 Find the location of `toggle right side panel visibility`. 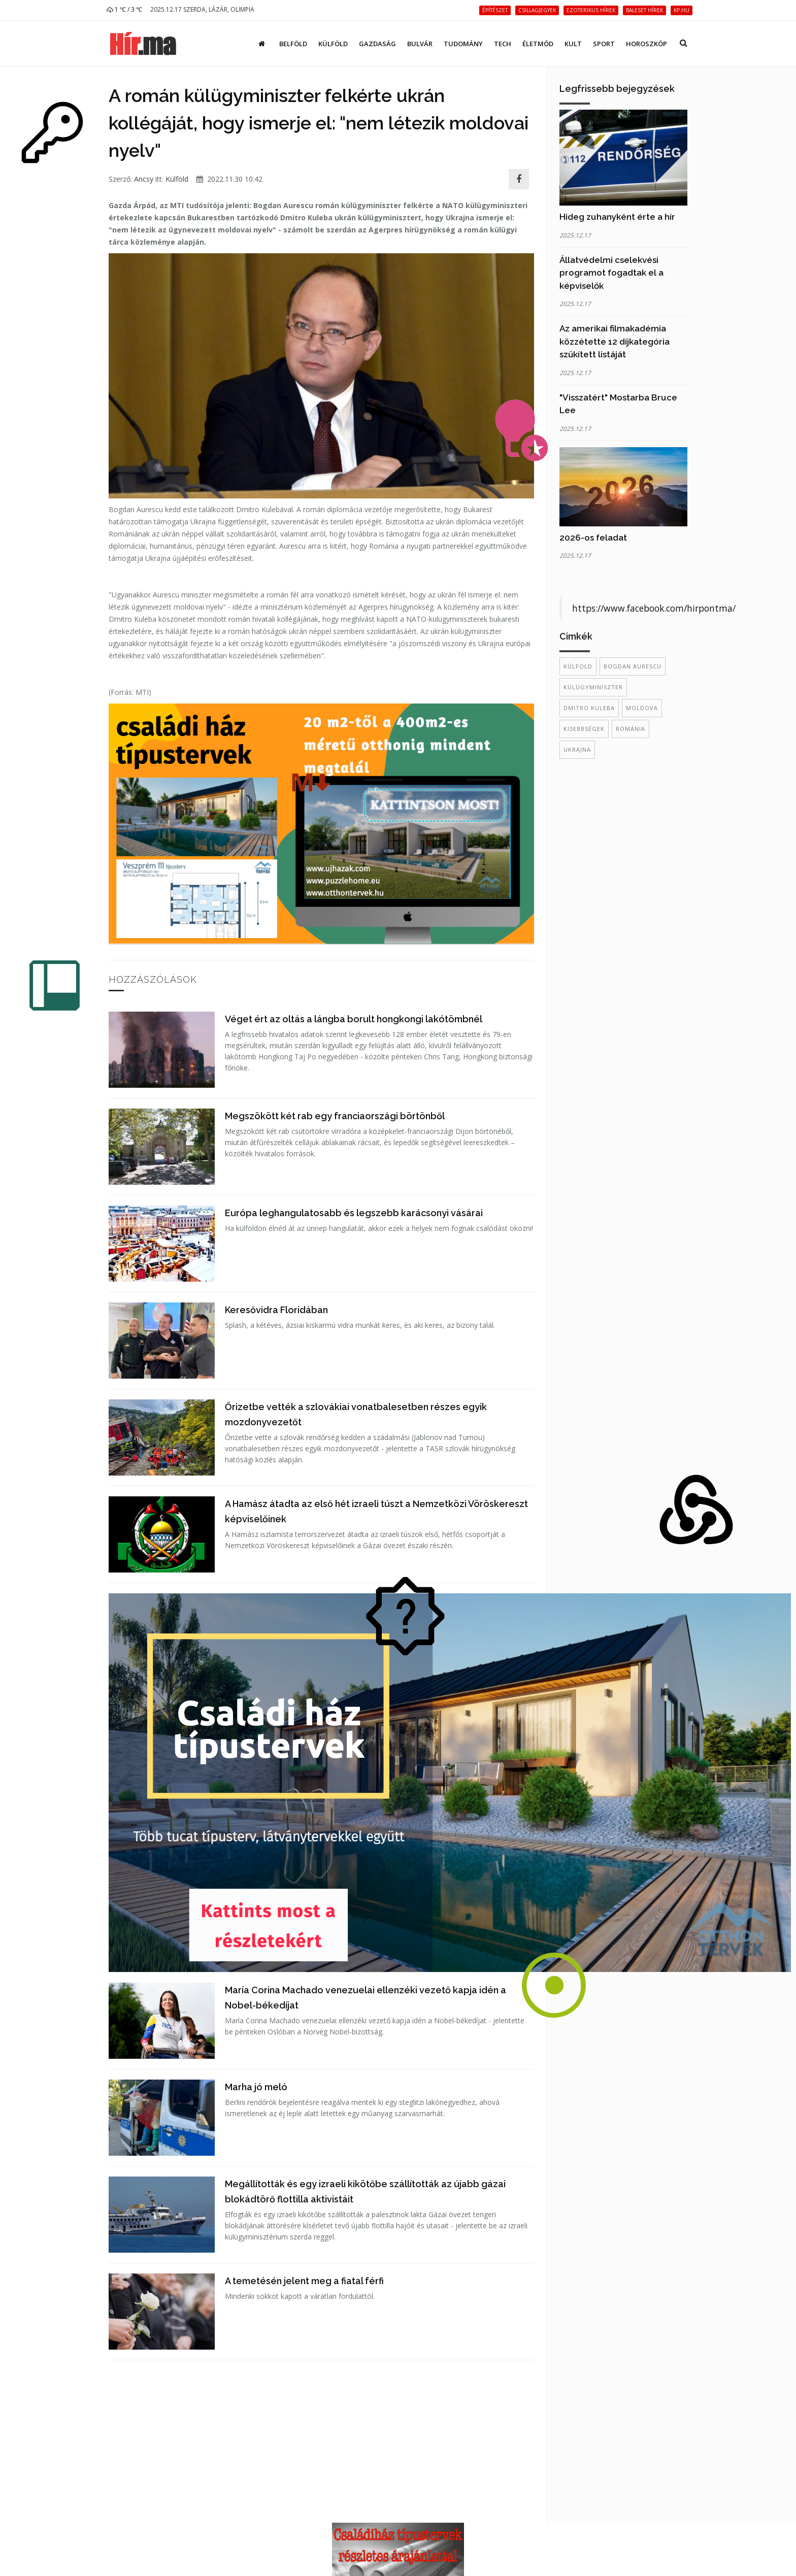

toggle right side panel visibility is located at coordinates (54, 985).